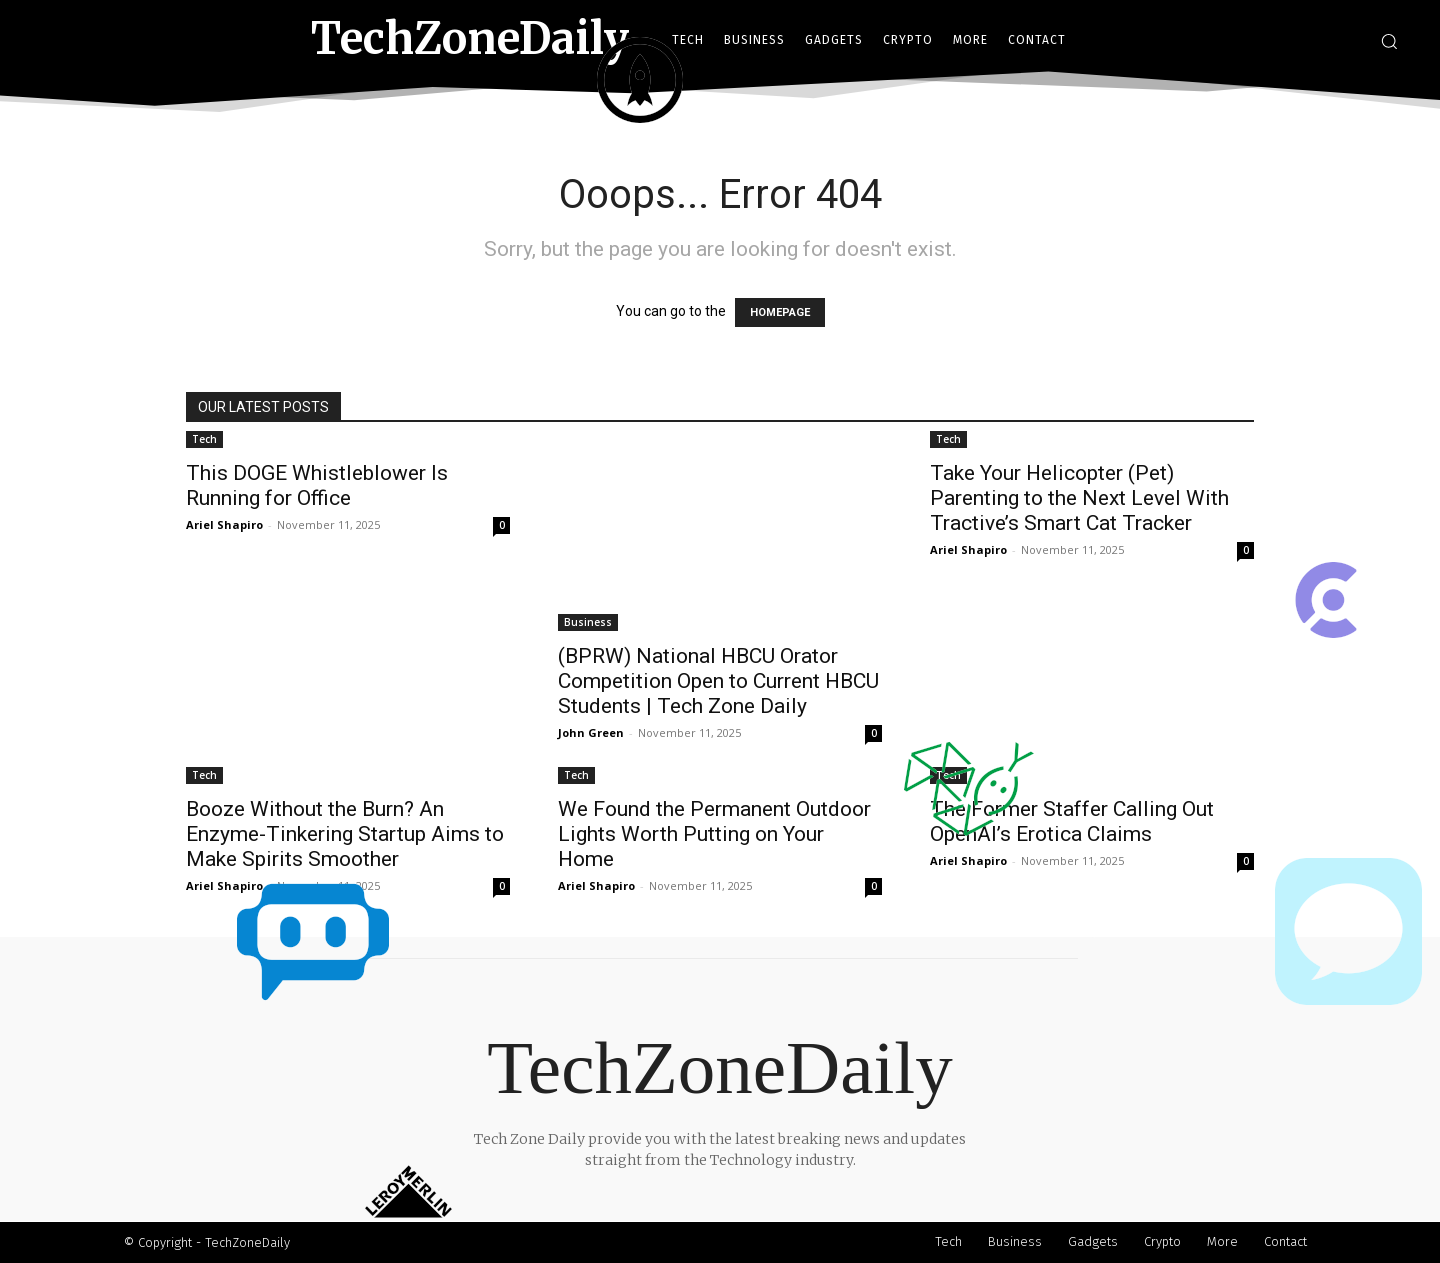  What do you see at coordinates (640, 80) in the screenshot?
I see `visit proto.io website or app` at bounding box center [640, 80].